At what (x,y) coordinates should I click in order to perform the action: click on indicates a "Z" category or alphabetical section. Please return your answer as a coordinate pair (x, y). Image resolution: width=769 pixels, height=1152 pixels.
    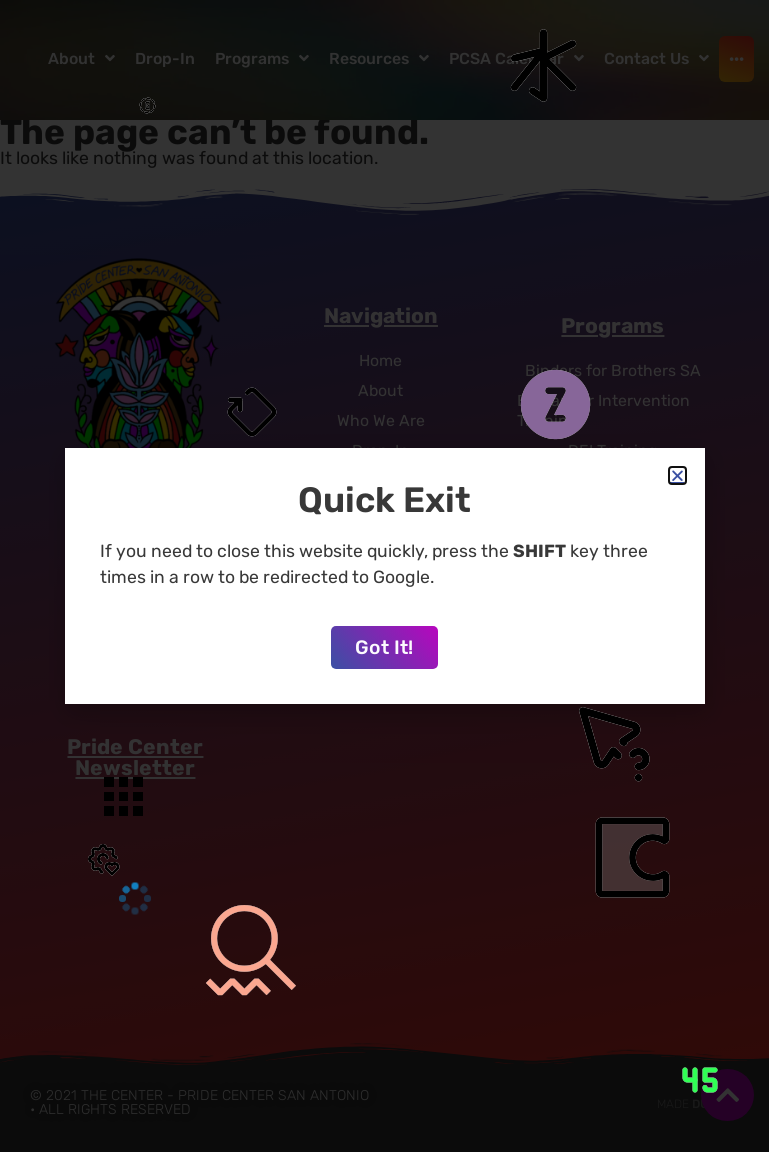
    Looking at the image, I should click on (555, 404).